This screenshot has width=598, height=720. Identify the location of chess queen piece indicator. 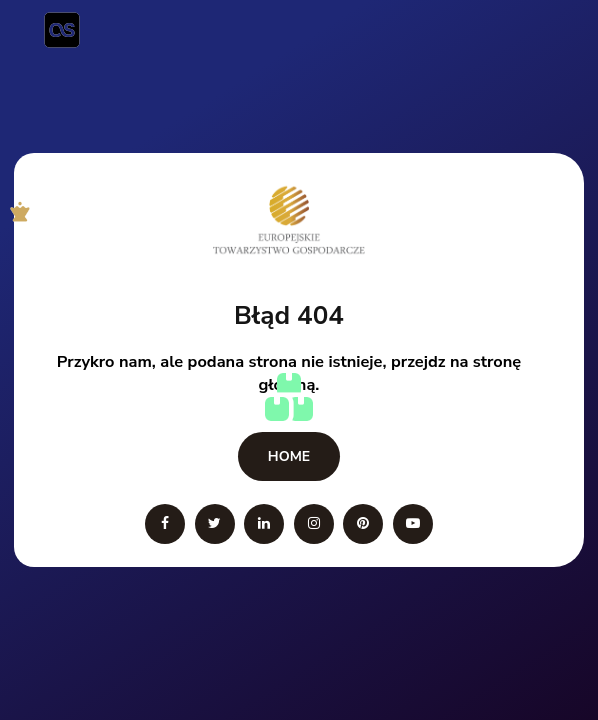
(20, 212).